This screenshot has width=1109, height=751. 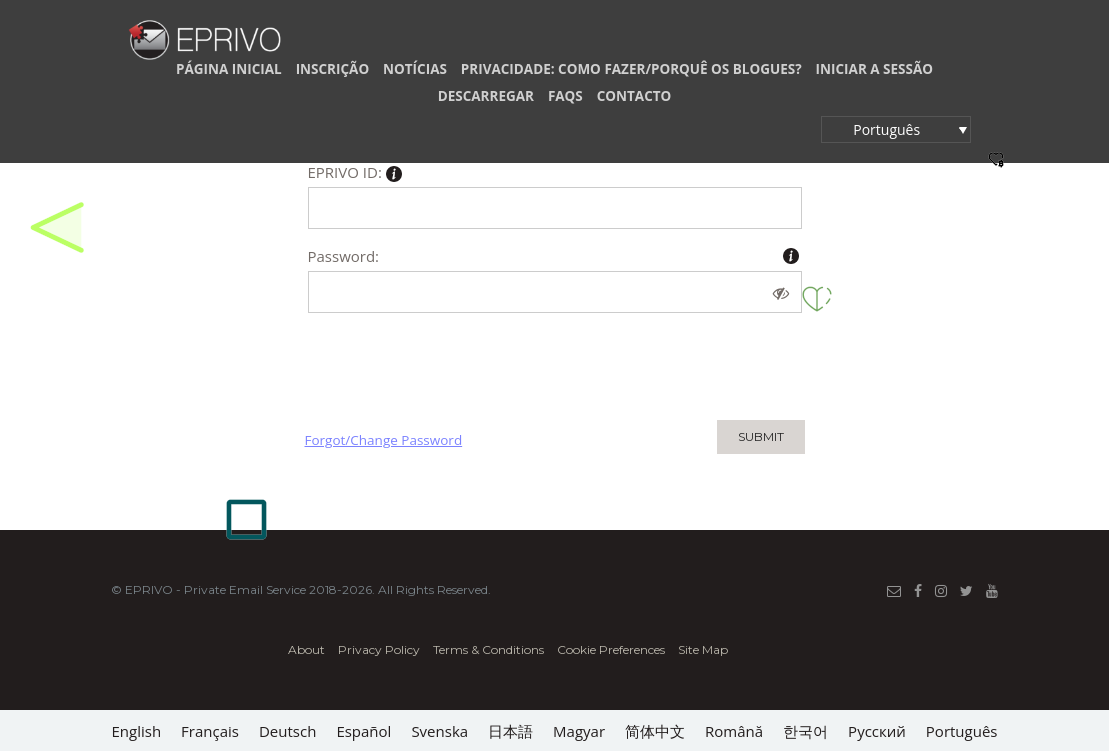 What do you see at coordinates (817, 298) in the screenshot?
I see `indicates partial like or favorite status` at bounding box center [817, 298].